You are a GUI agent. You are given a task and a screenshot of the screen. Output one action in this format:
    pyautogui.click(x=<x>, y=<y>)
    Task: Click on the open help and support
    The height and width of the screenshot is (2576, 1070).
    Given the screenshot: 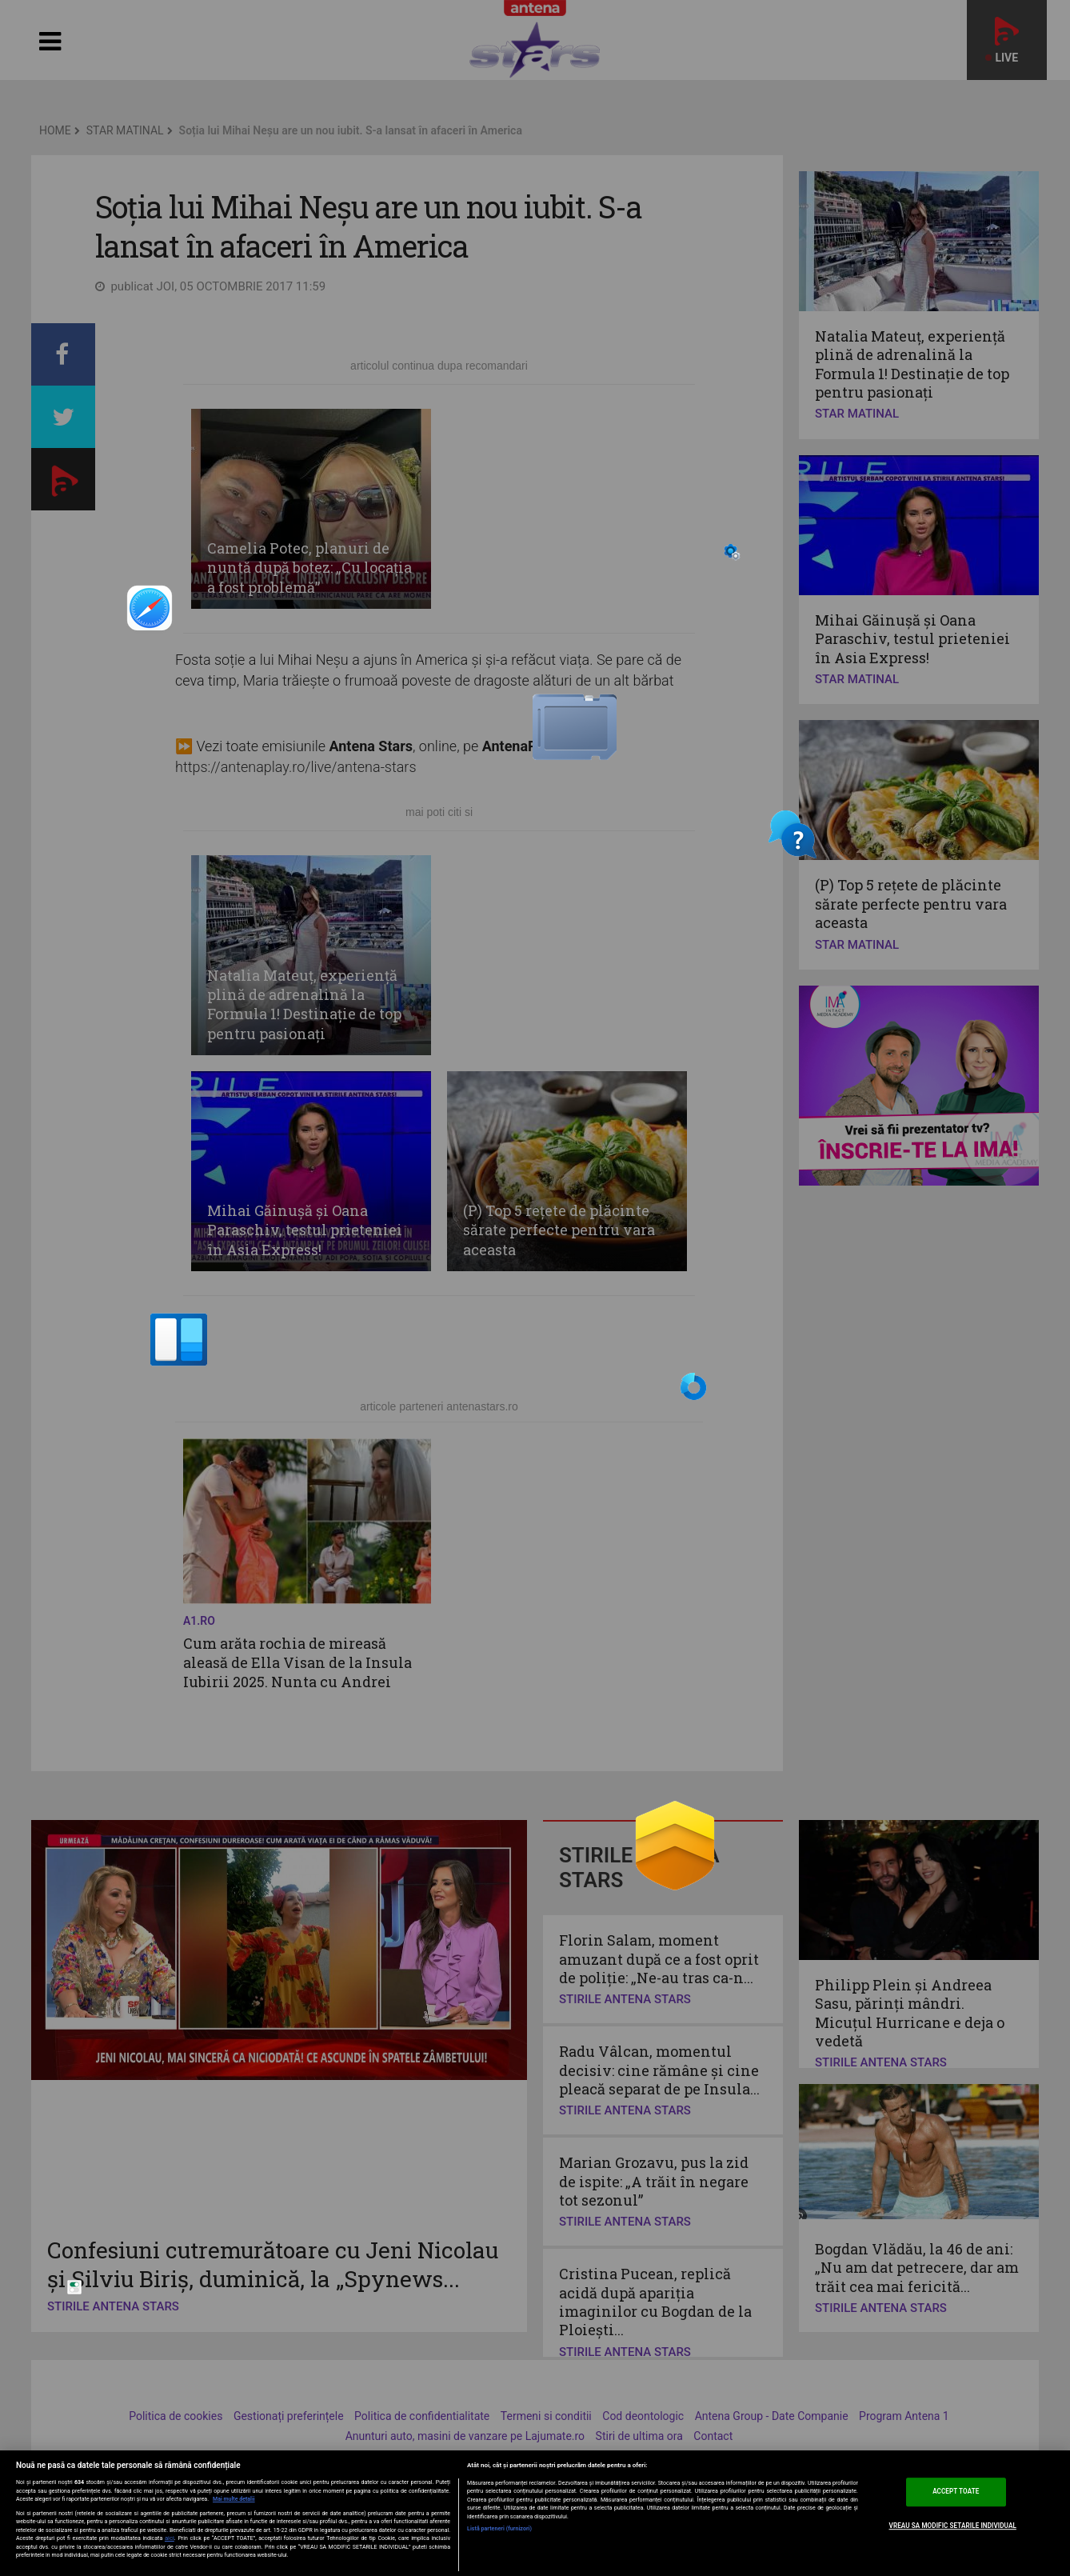 What is the action you would take?
    pyautogui.click(x=793, y=834)
    